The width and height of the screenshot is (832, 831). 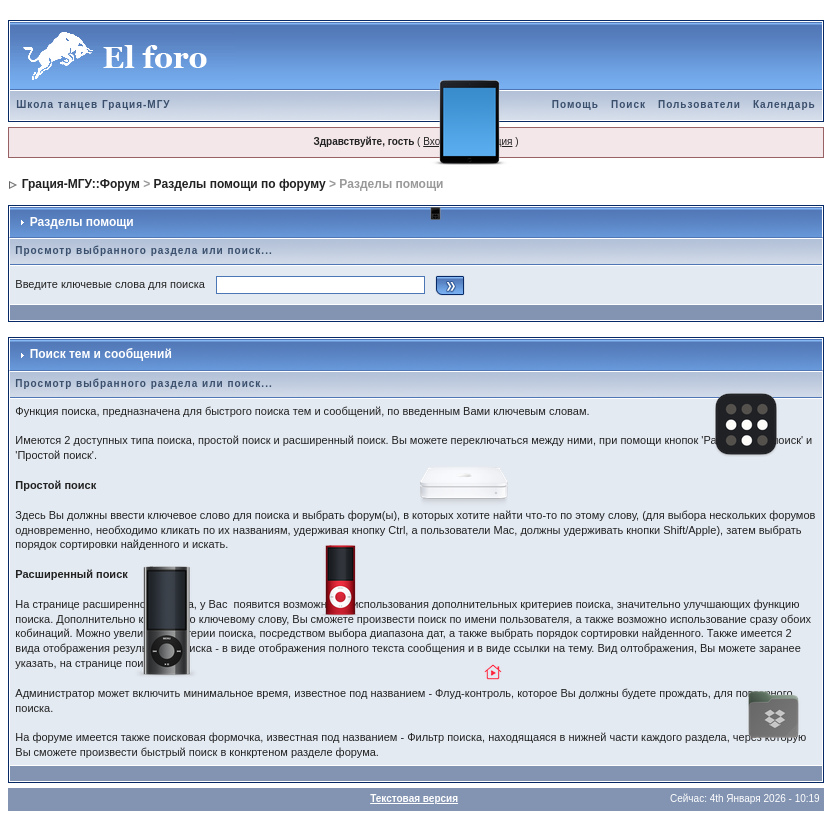 What do you see at coordinates (469, 121) in the screenshot?
I see `manage connected iPad device` at bounding box center [469, 121].